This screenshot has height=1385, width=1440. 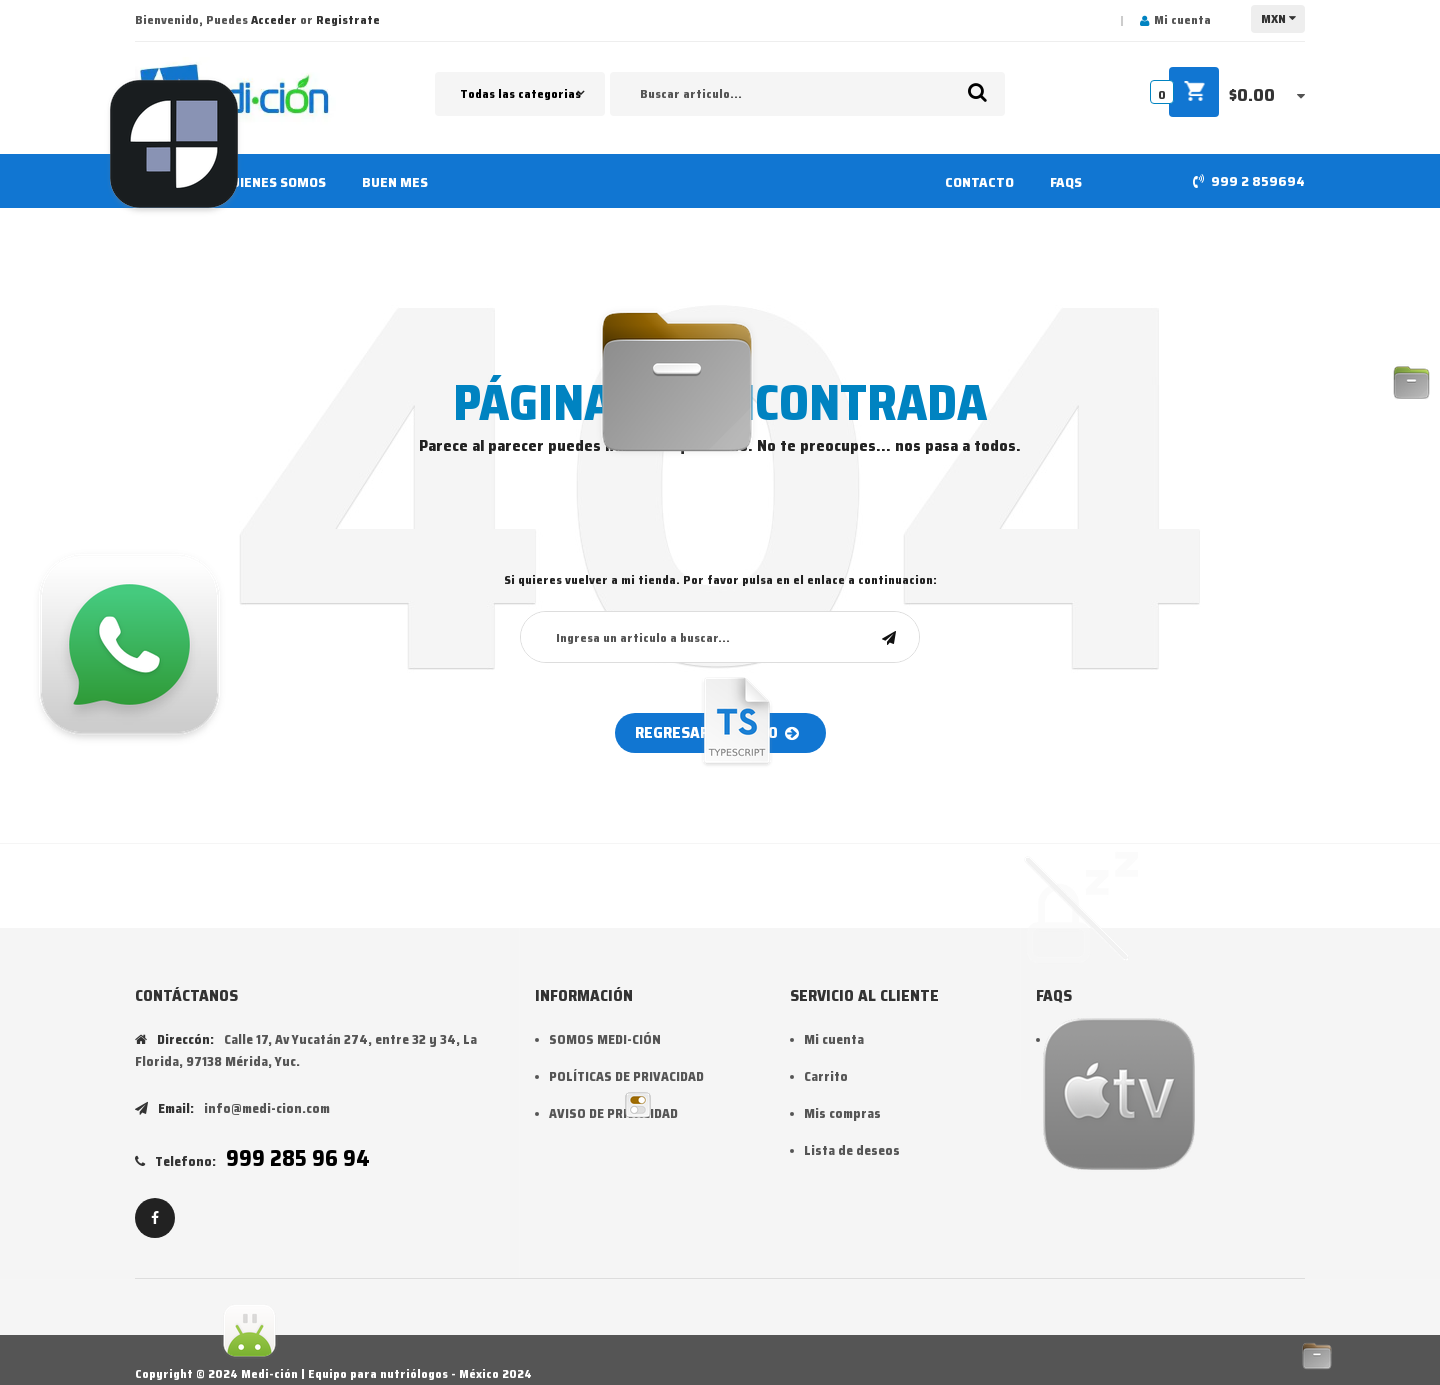 What do you see at coordinates (129, 644) in the screenshot?
I see `open whatsapp messaging app` at bounding box center [129, 644].